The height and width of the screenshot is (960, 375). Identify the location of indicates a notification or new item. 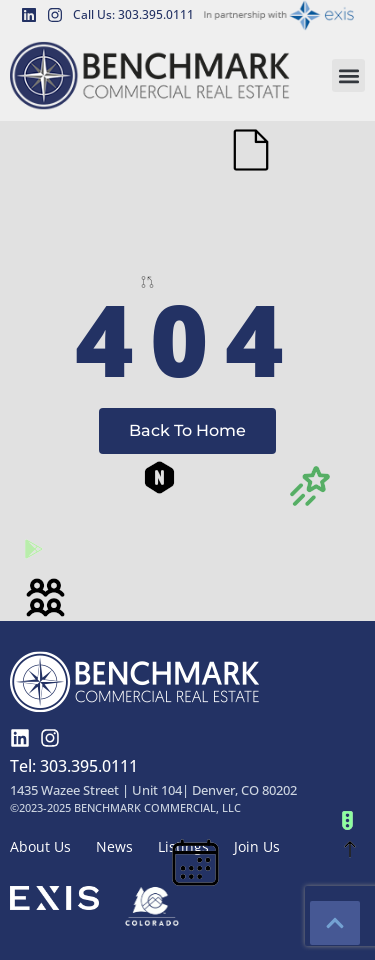
(159, 477).